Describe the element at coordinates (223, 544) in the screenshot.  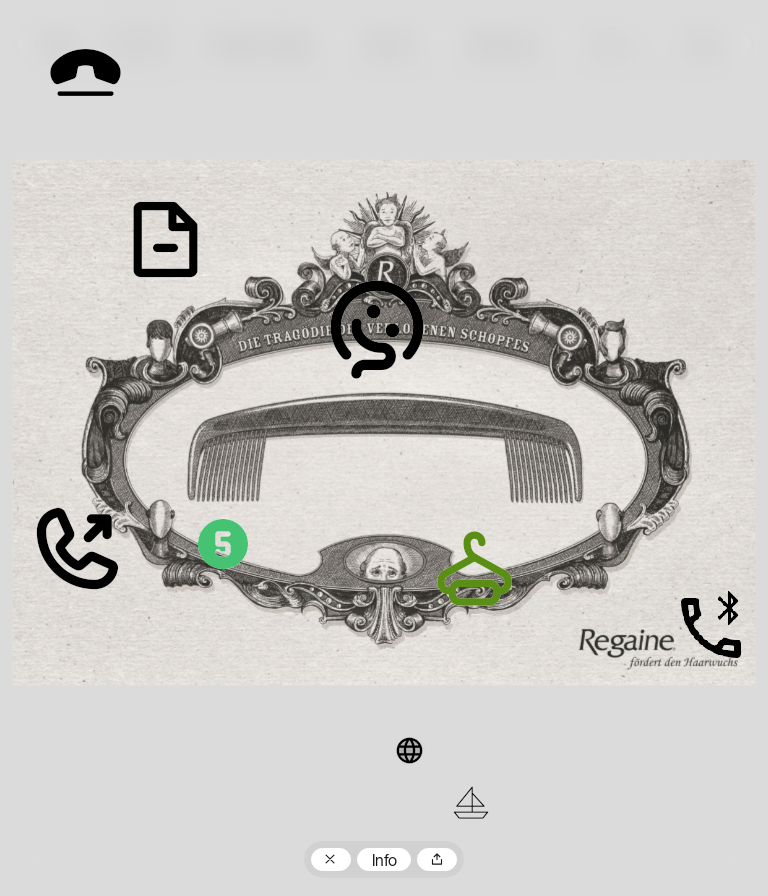
I see `indicates step 5 in a multi-step process` at that location.